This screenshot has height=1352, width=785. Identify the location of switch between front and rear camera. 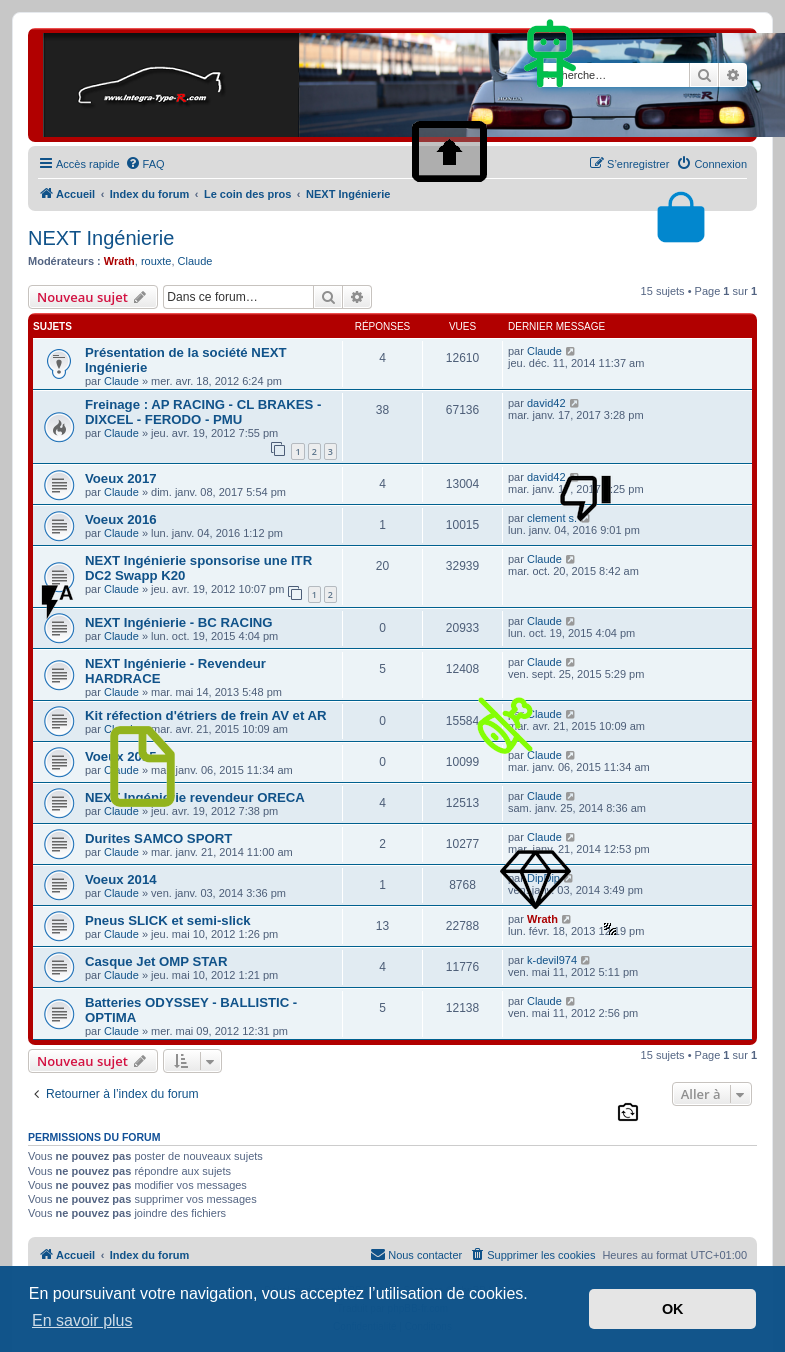
(628, 1112).